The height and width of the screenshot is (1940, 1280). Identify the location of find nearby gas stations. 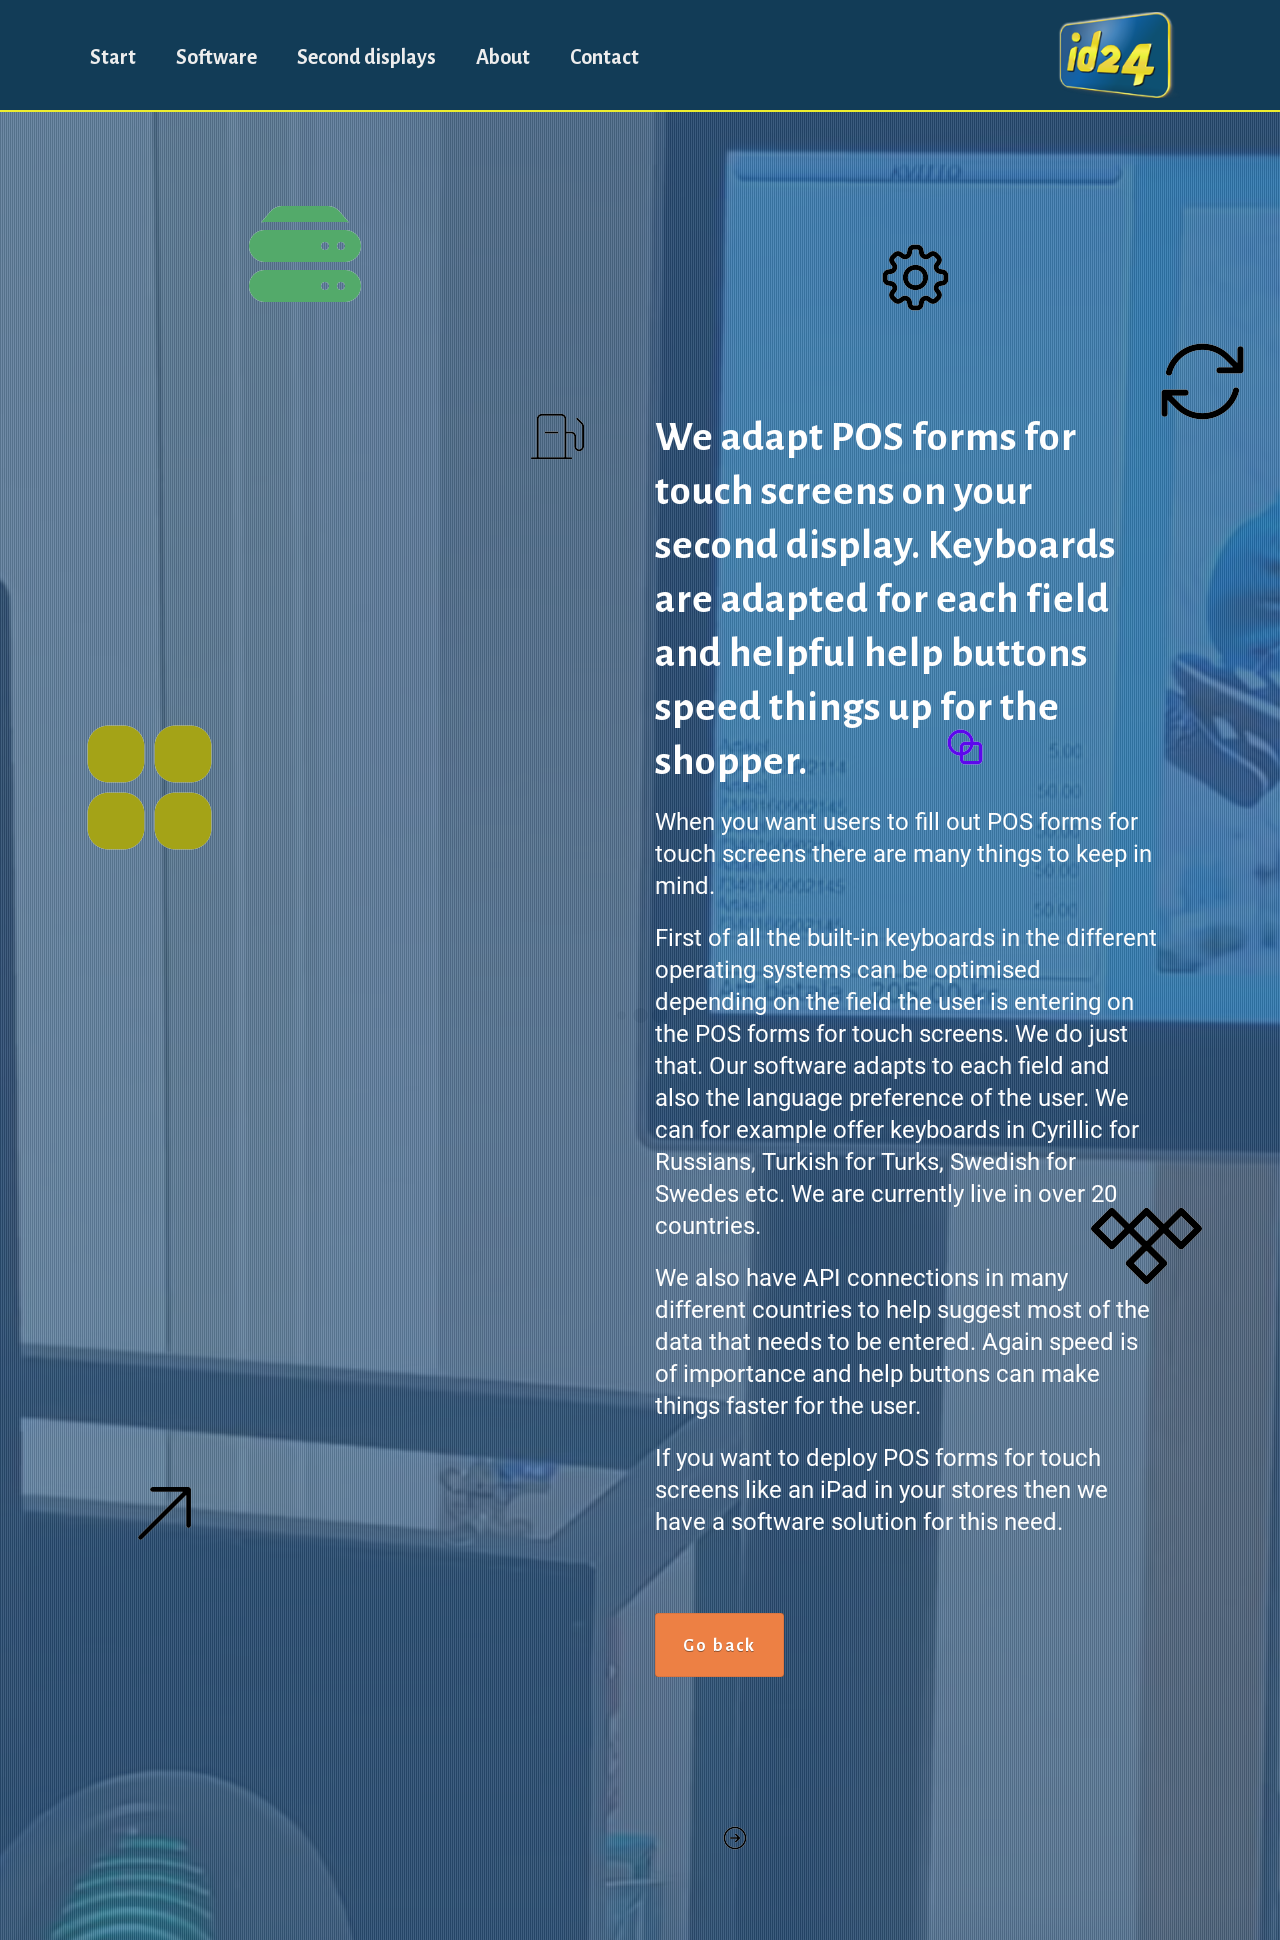
(555, 436).